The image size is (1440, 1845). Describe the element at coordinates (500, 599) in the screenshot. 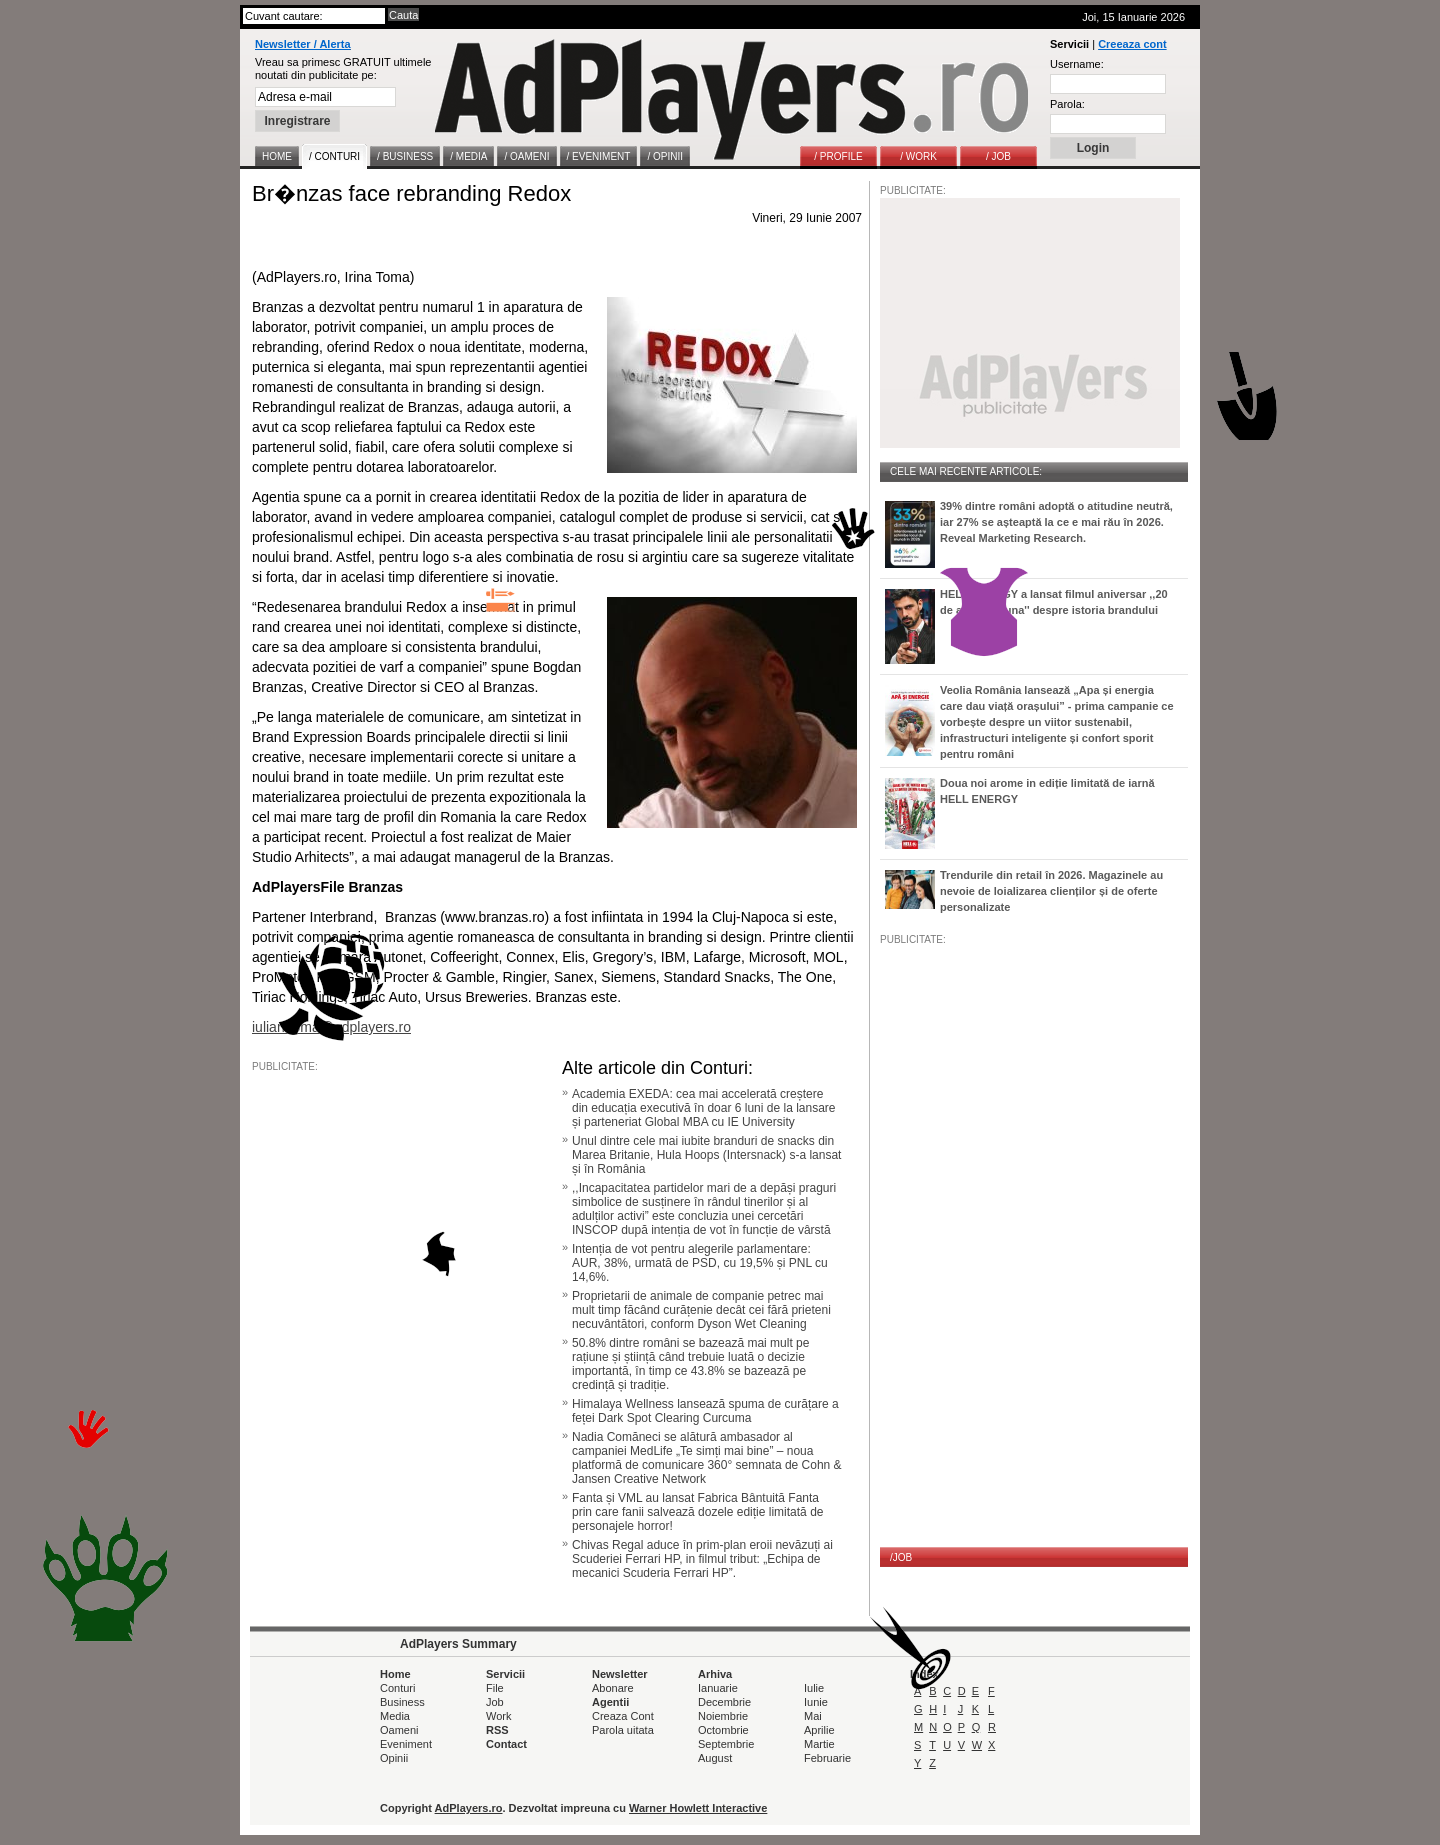

I see `indicates current attack power level` at that location.